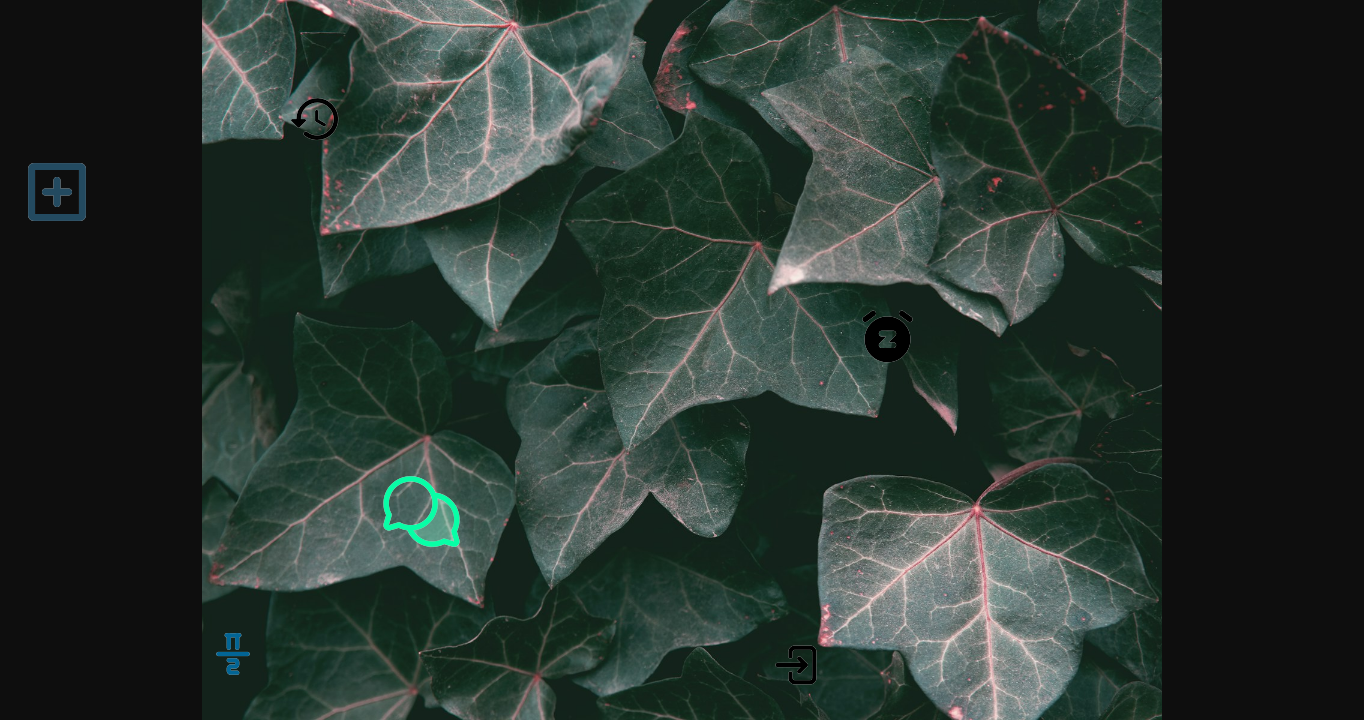 This screenshot has width=1364, height=720. I want to click on represents the mathematical constant π/2 (pi divided by 2), so click(233, 654).